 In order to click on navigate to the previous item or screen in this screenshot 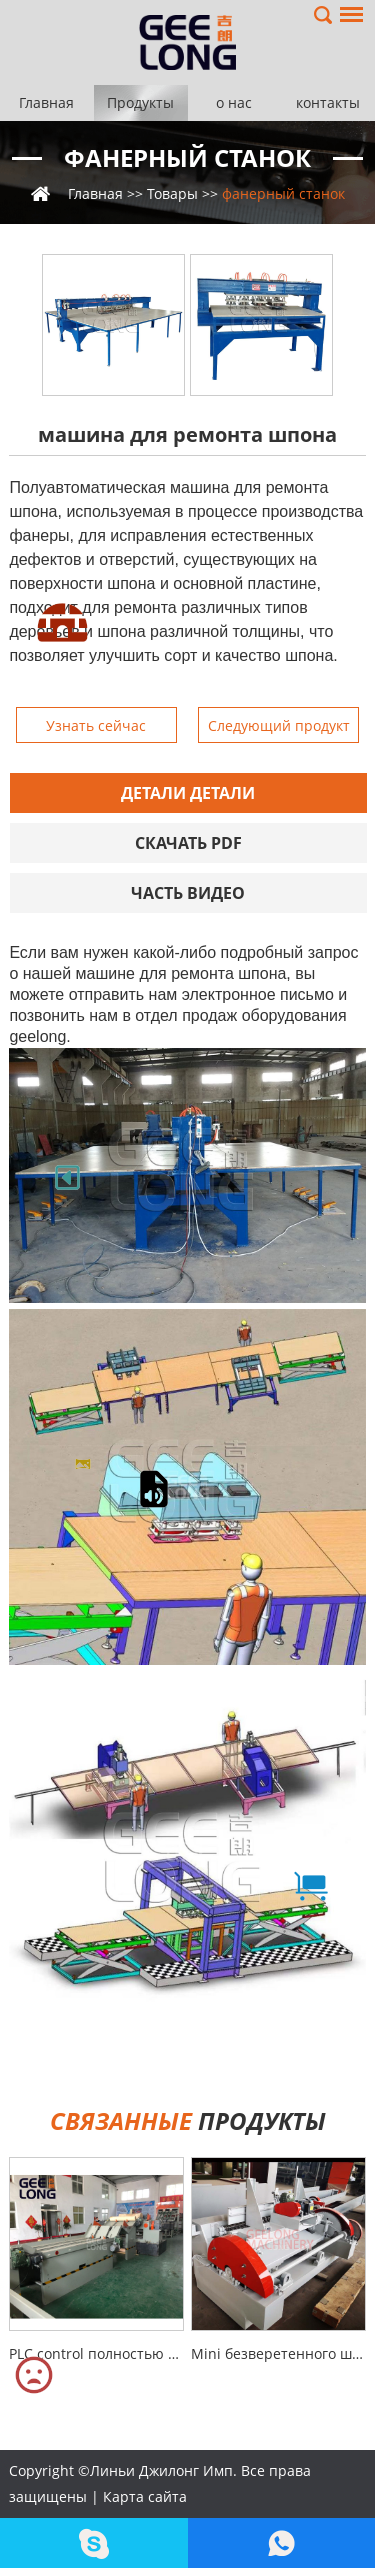, I will do `click(67, 1177)`.